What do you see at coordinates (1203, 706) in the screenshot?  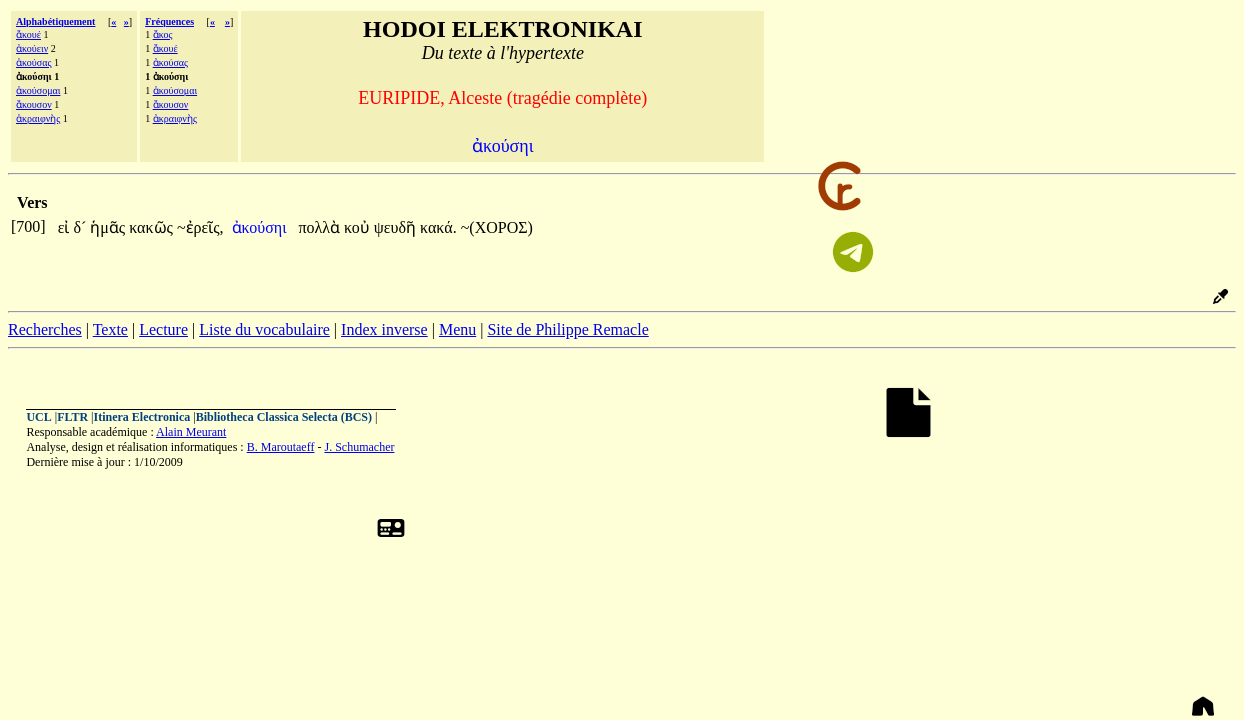 I see `access camping or outdoor activity information` at bounding box center [1203, 706].